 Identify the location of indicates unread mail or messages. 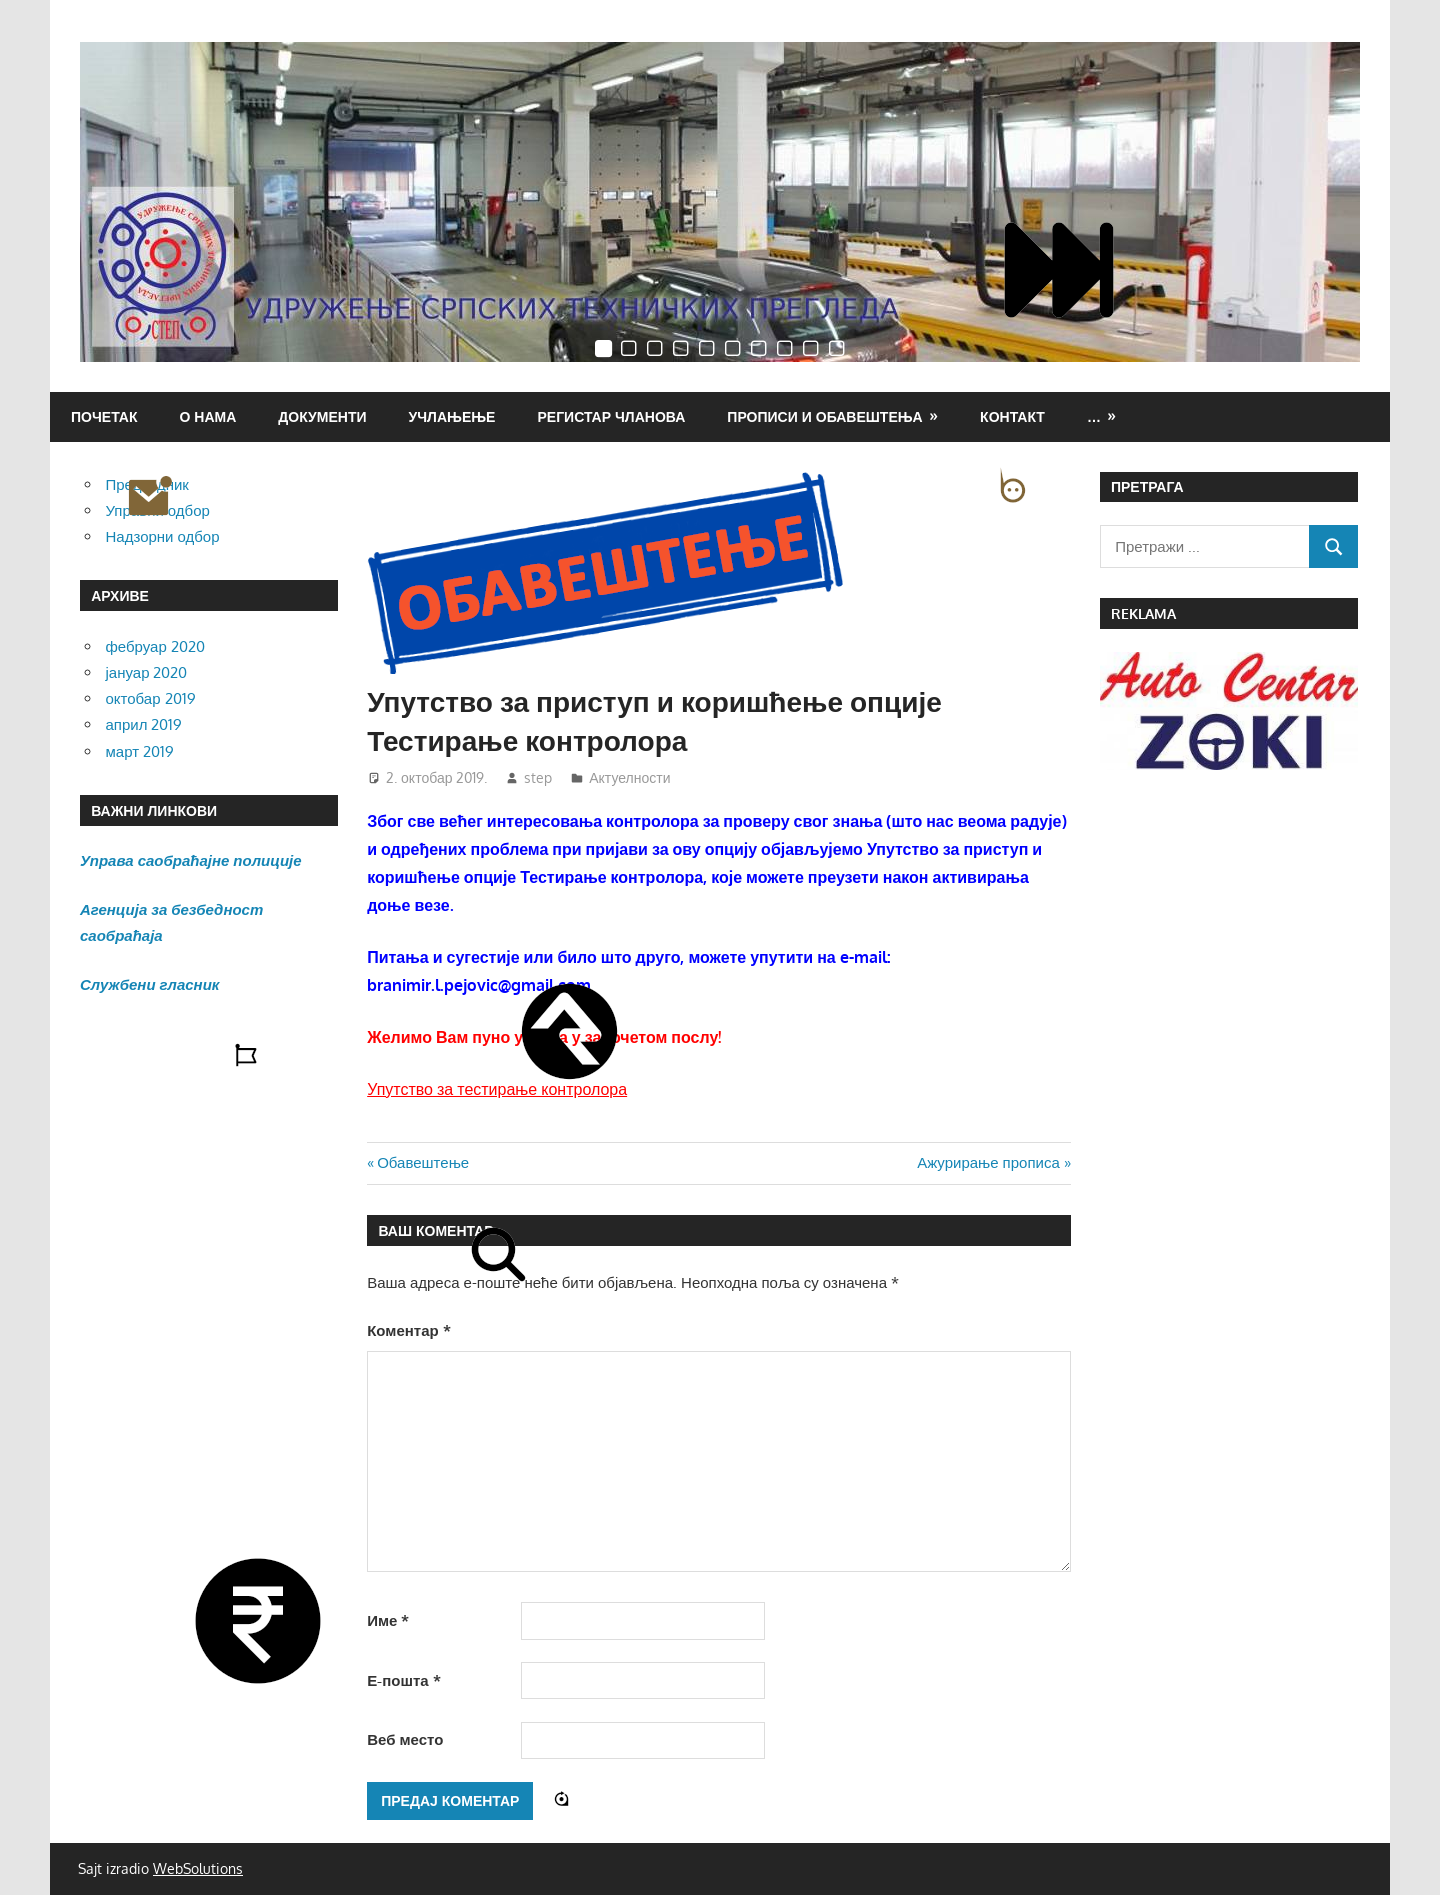
(148, 497).